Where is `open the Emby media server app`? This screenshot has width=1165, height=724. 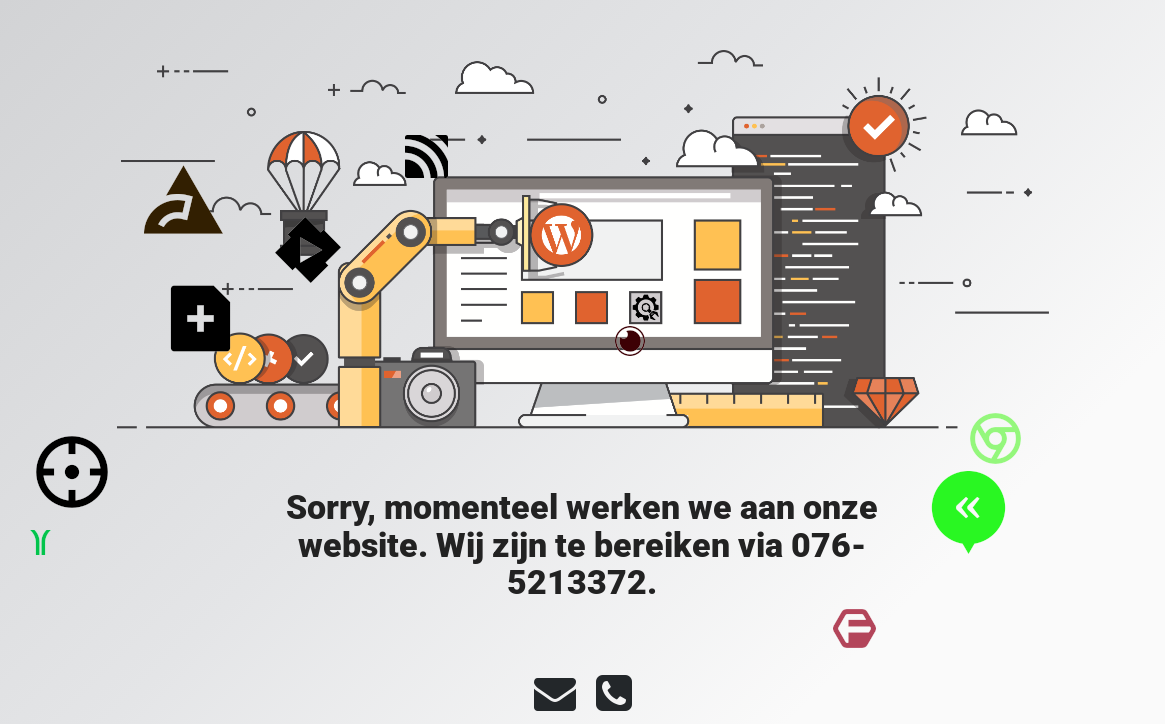 open the Emby media server app is located at coordinates (308, 250).